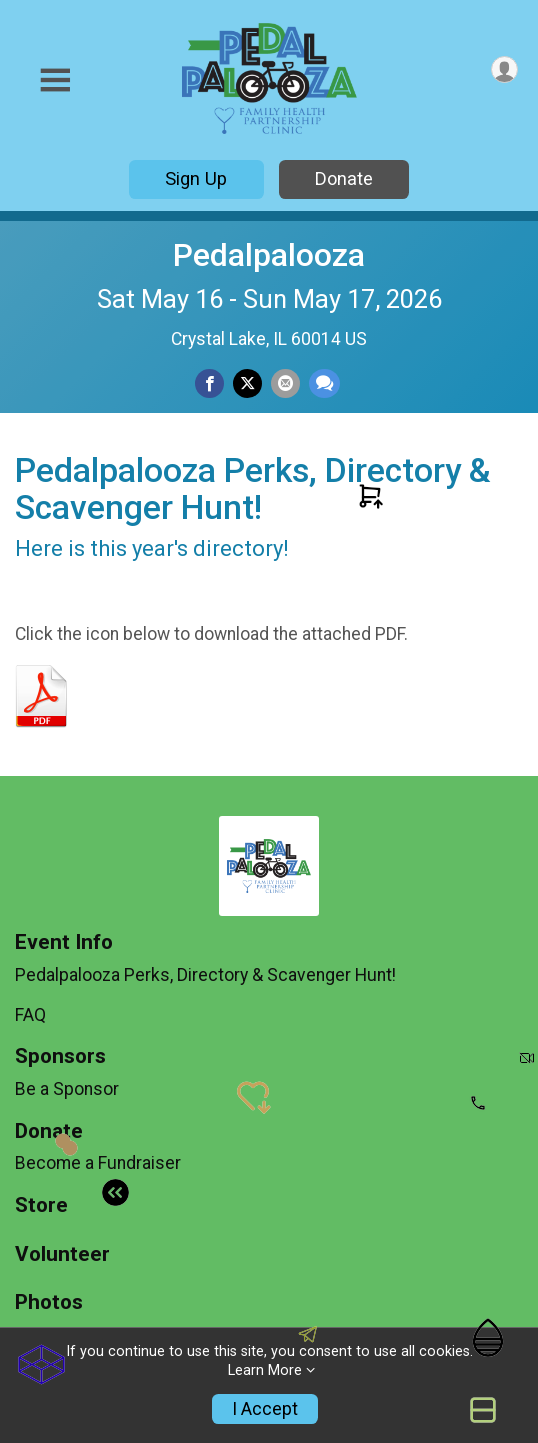 This screenshot has height=1443, width=538. I want to click on merge or combine selected items, so click(66, 1144).